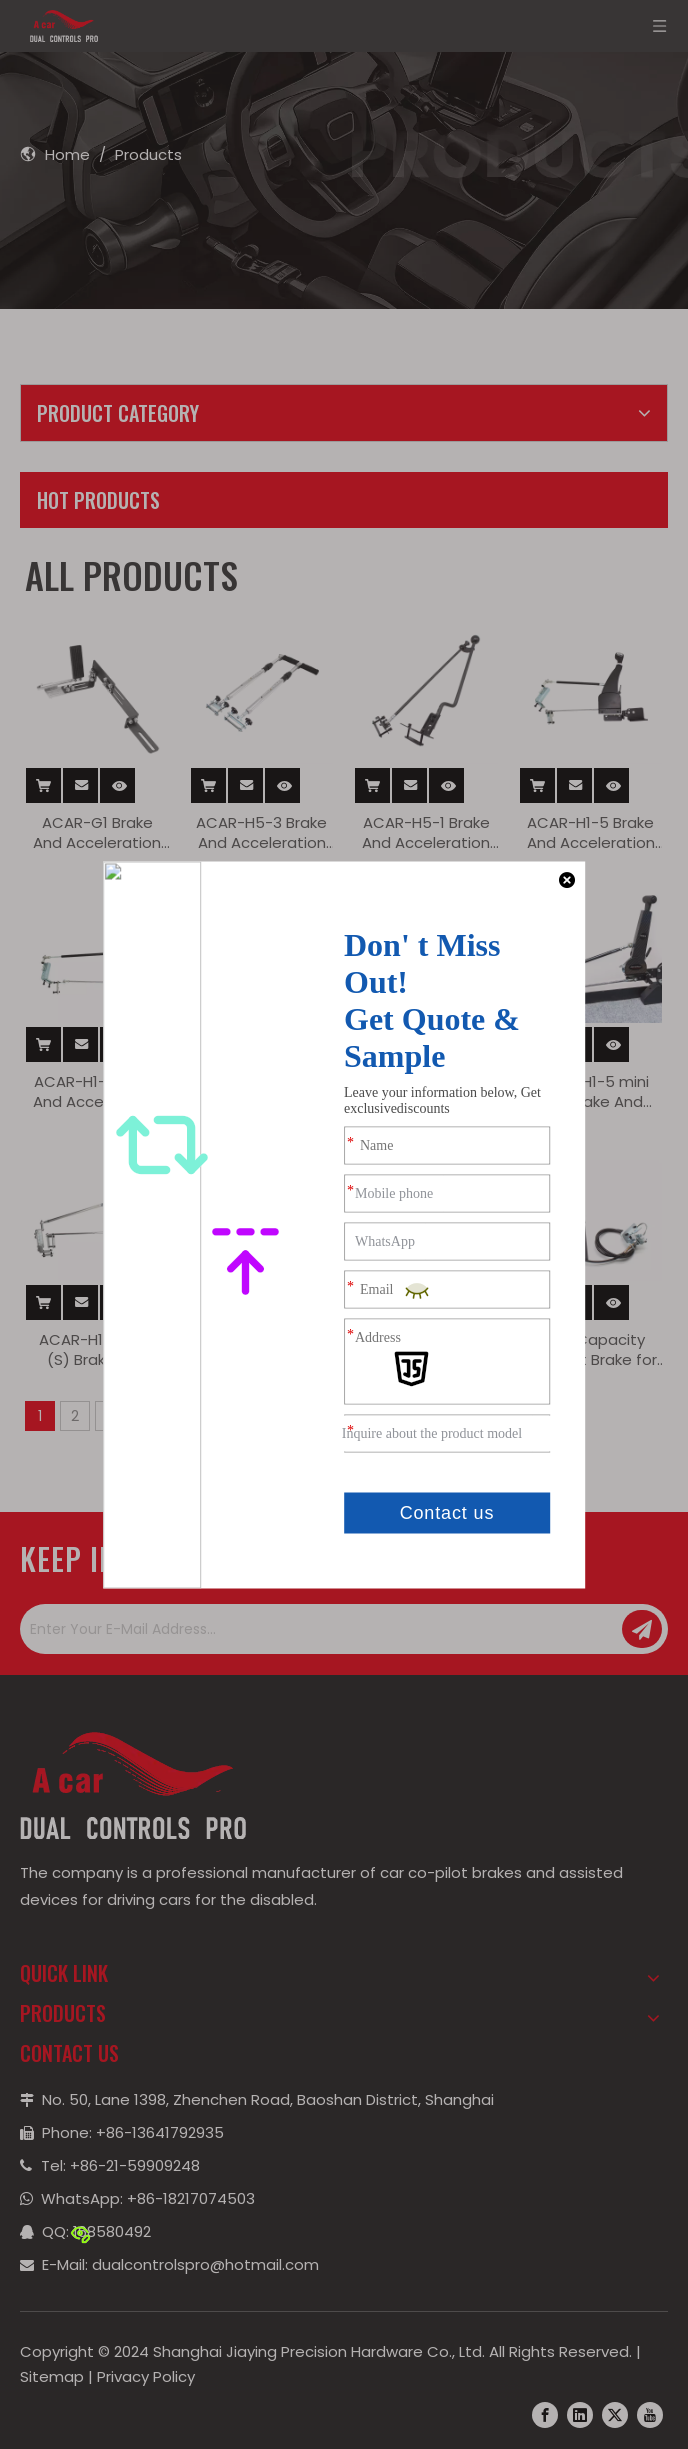 The height and width of the screenshot is (2449, 688). I want to click on indicates javascript code or file type, so click(411, 1368).